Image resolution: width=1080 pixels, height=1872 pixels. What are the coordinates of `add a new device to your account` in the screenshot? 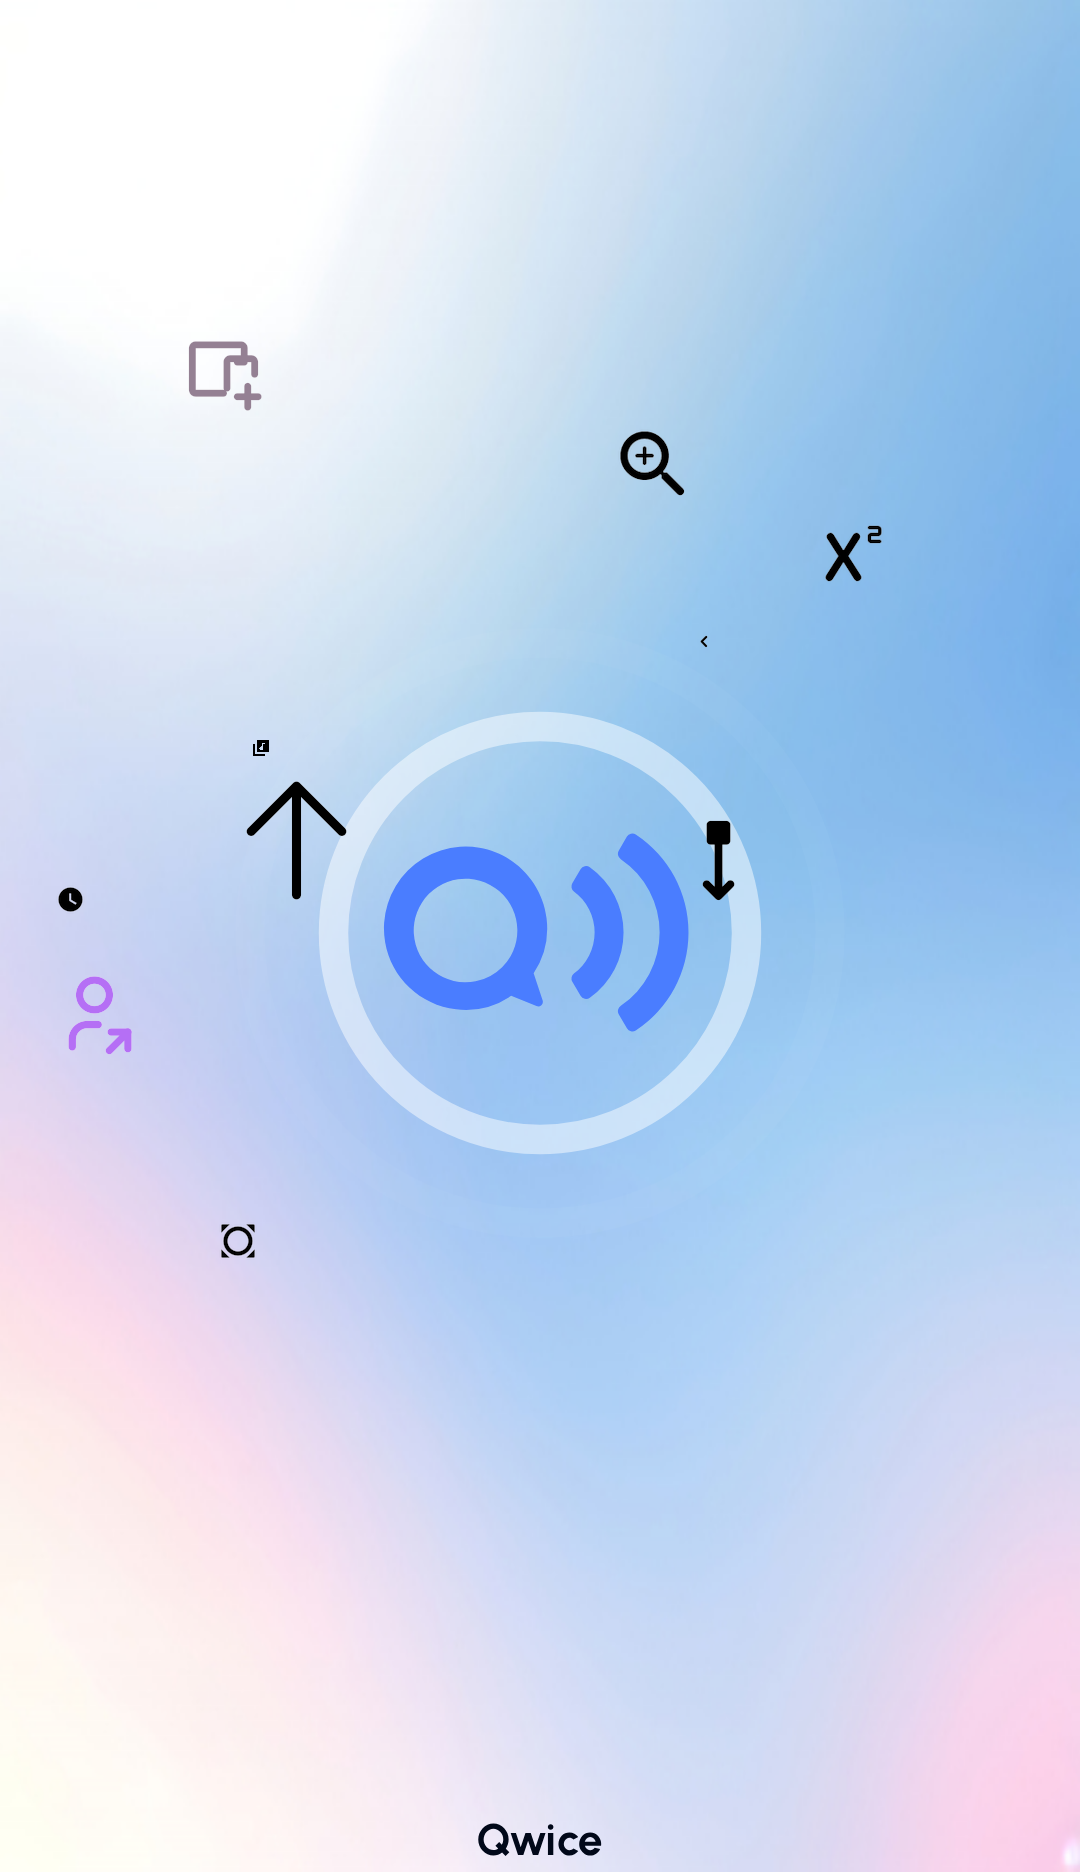 It's located at (223, 372).